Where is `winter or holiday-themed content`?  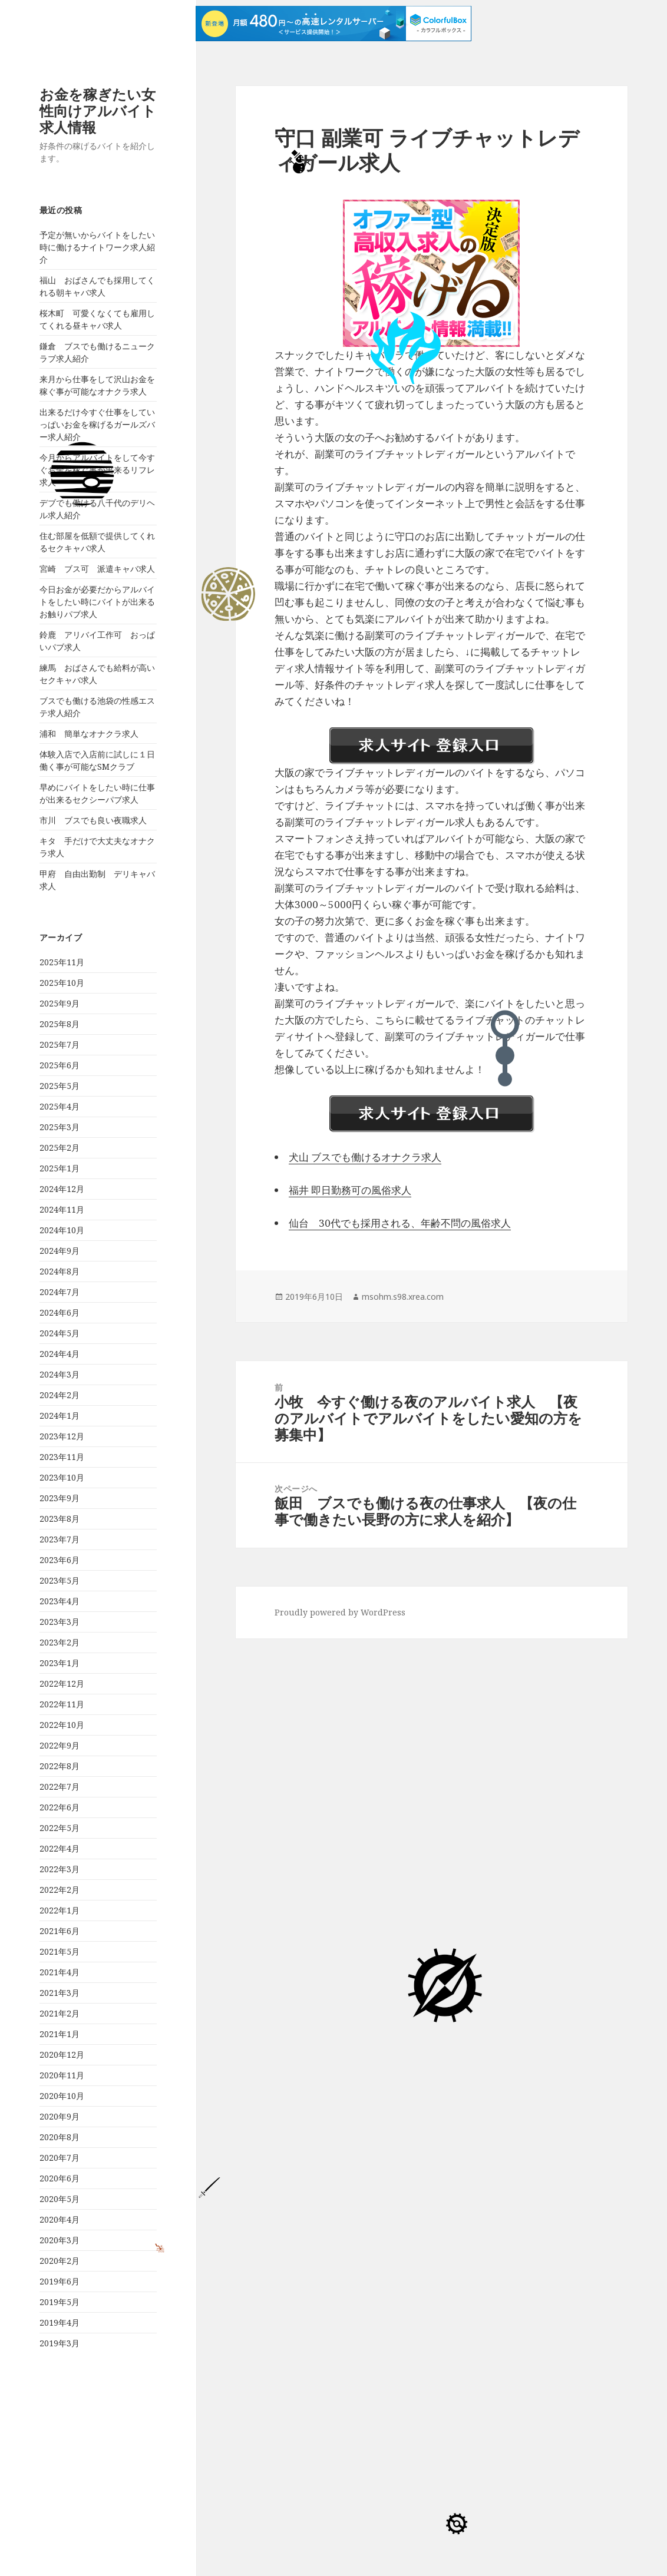
winter or holiday-themed content is located at coordinates (299, 161).